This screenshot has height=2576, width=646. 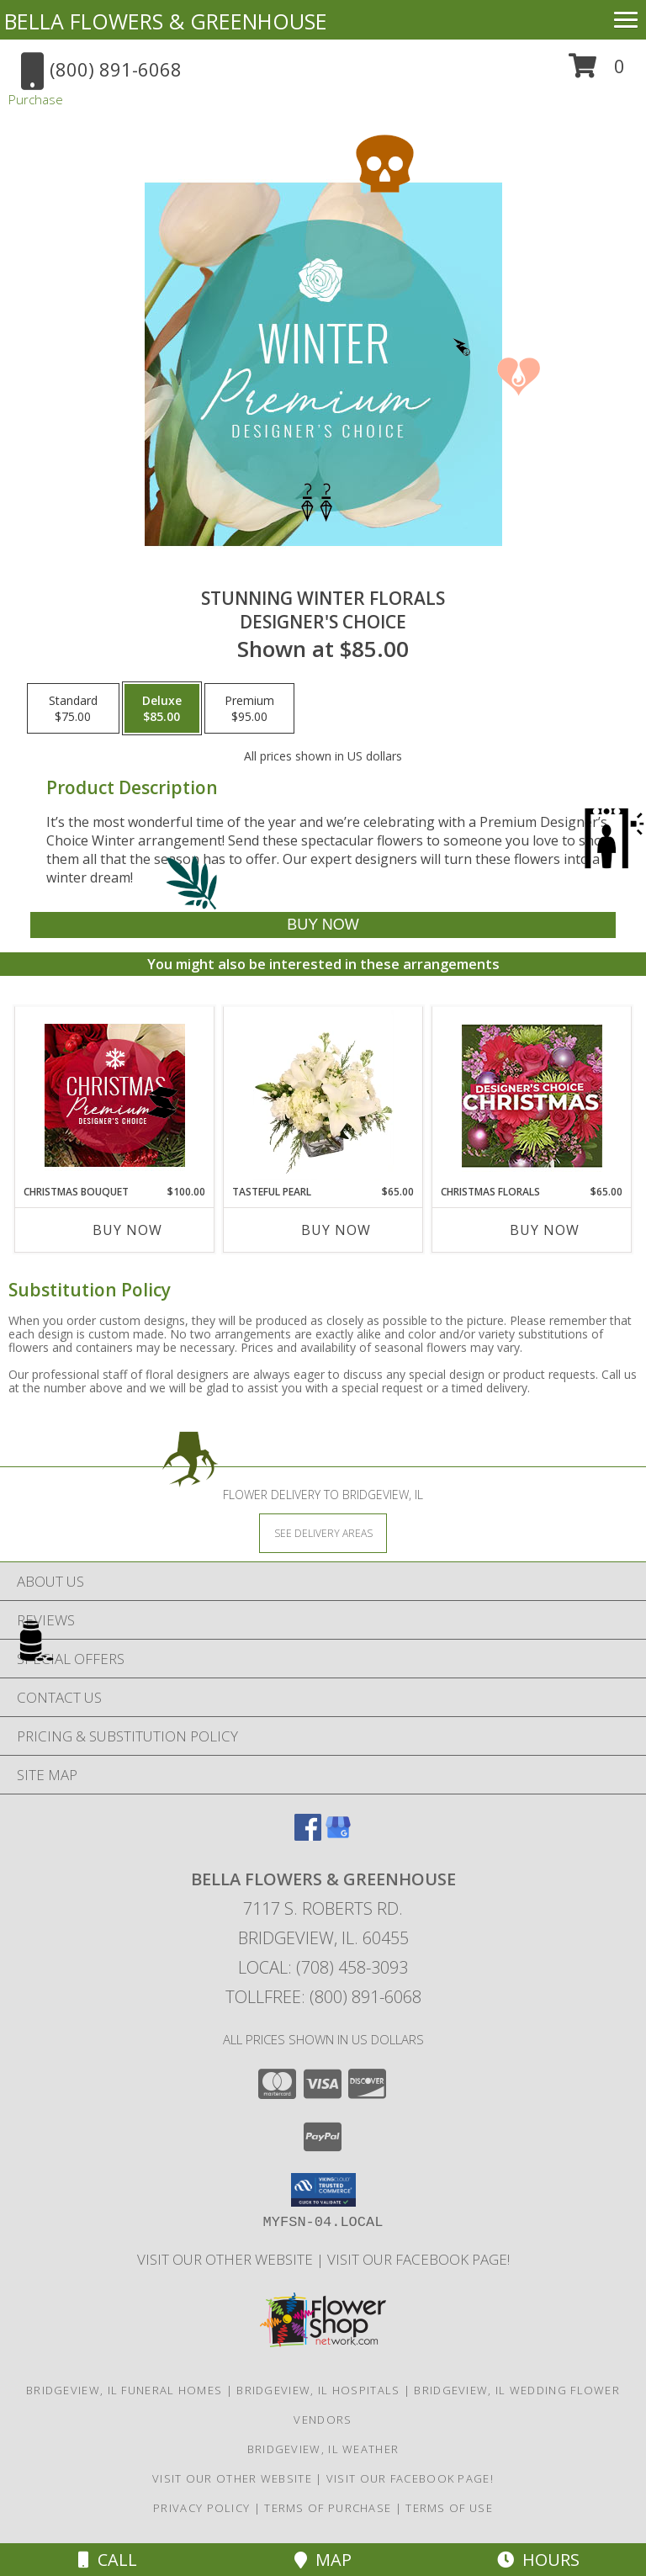 I want to click on security checkpoint or metal detector gate, so click(x=612, y=838).